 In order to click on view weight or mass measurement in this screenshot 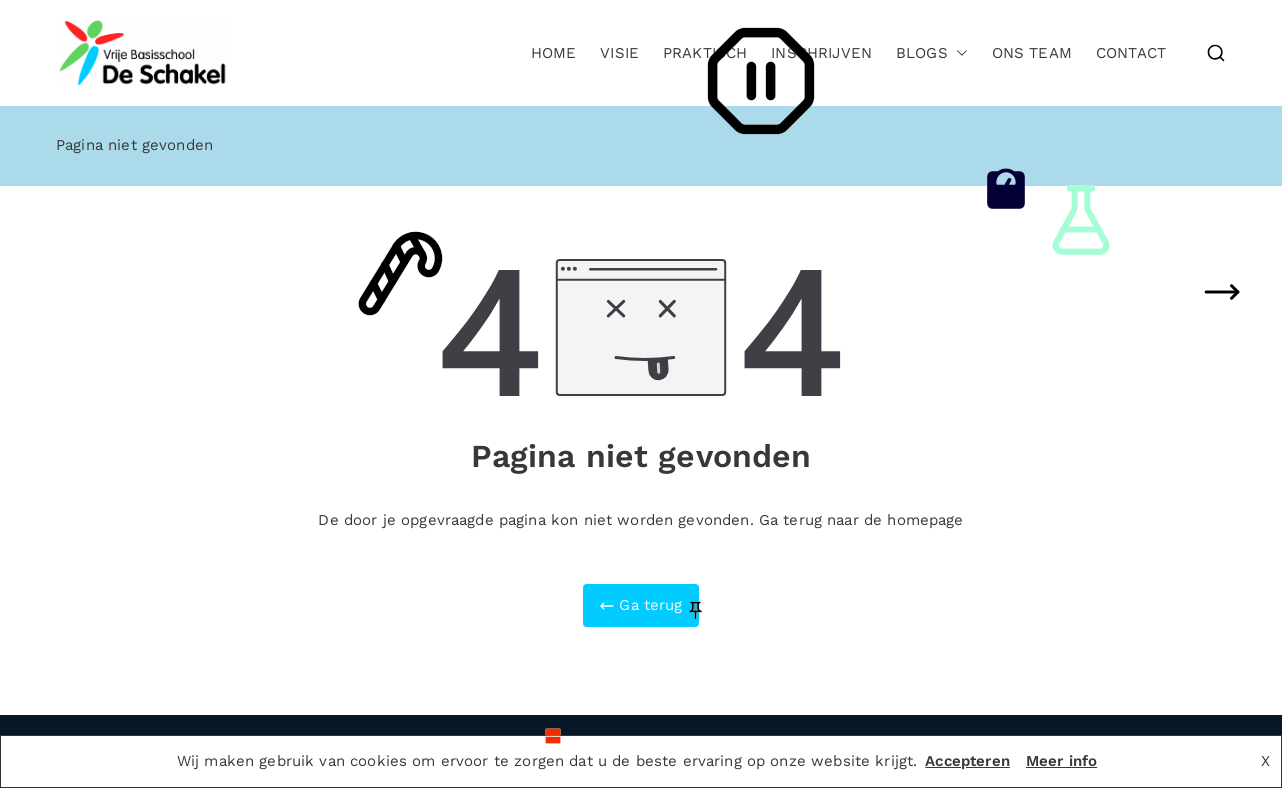, I will do `click(1006, 190)`.